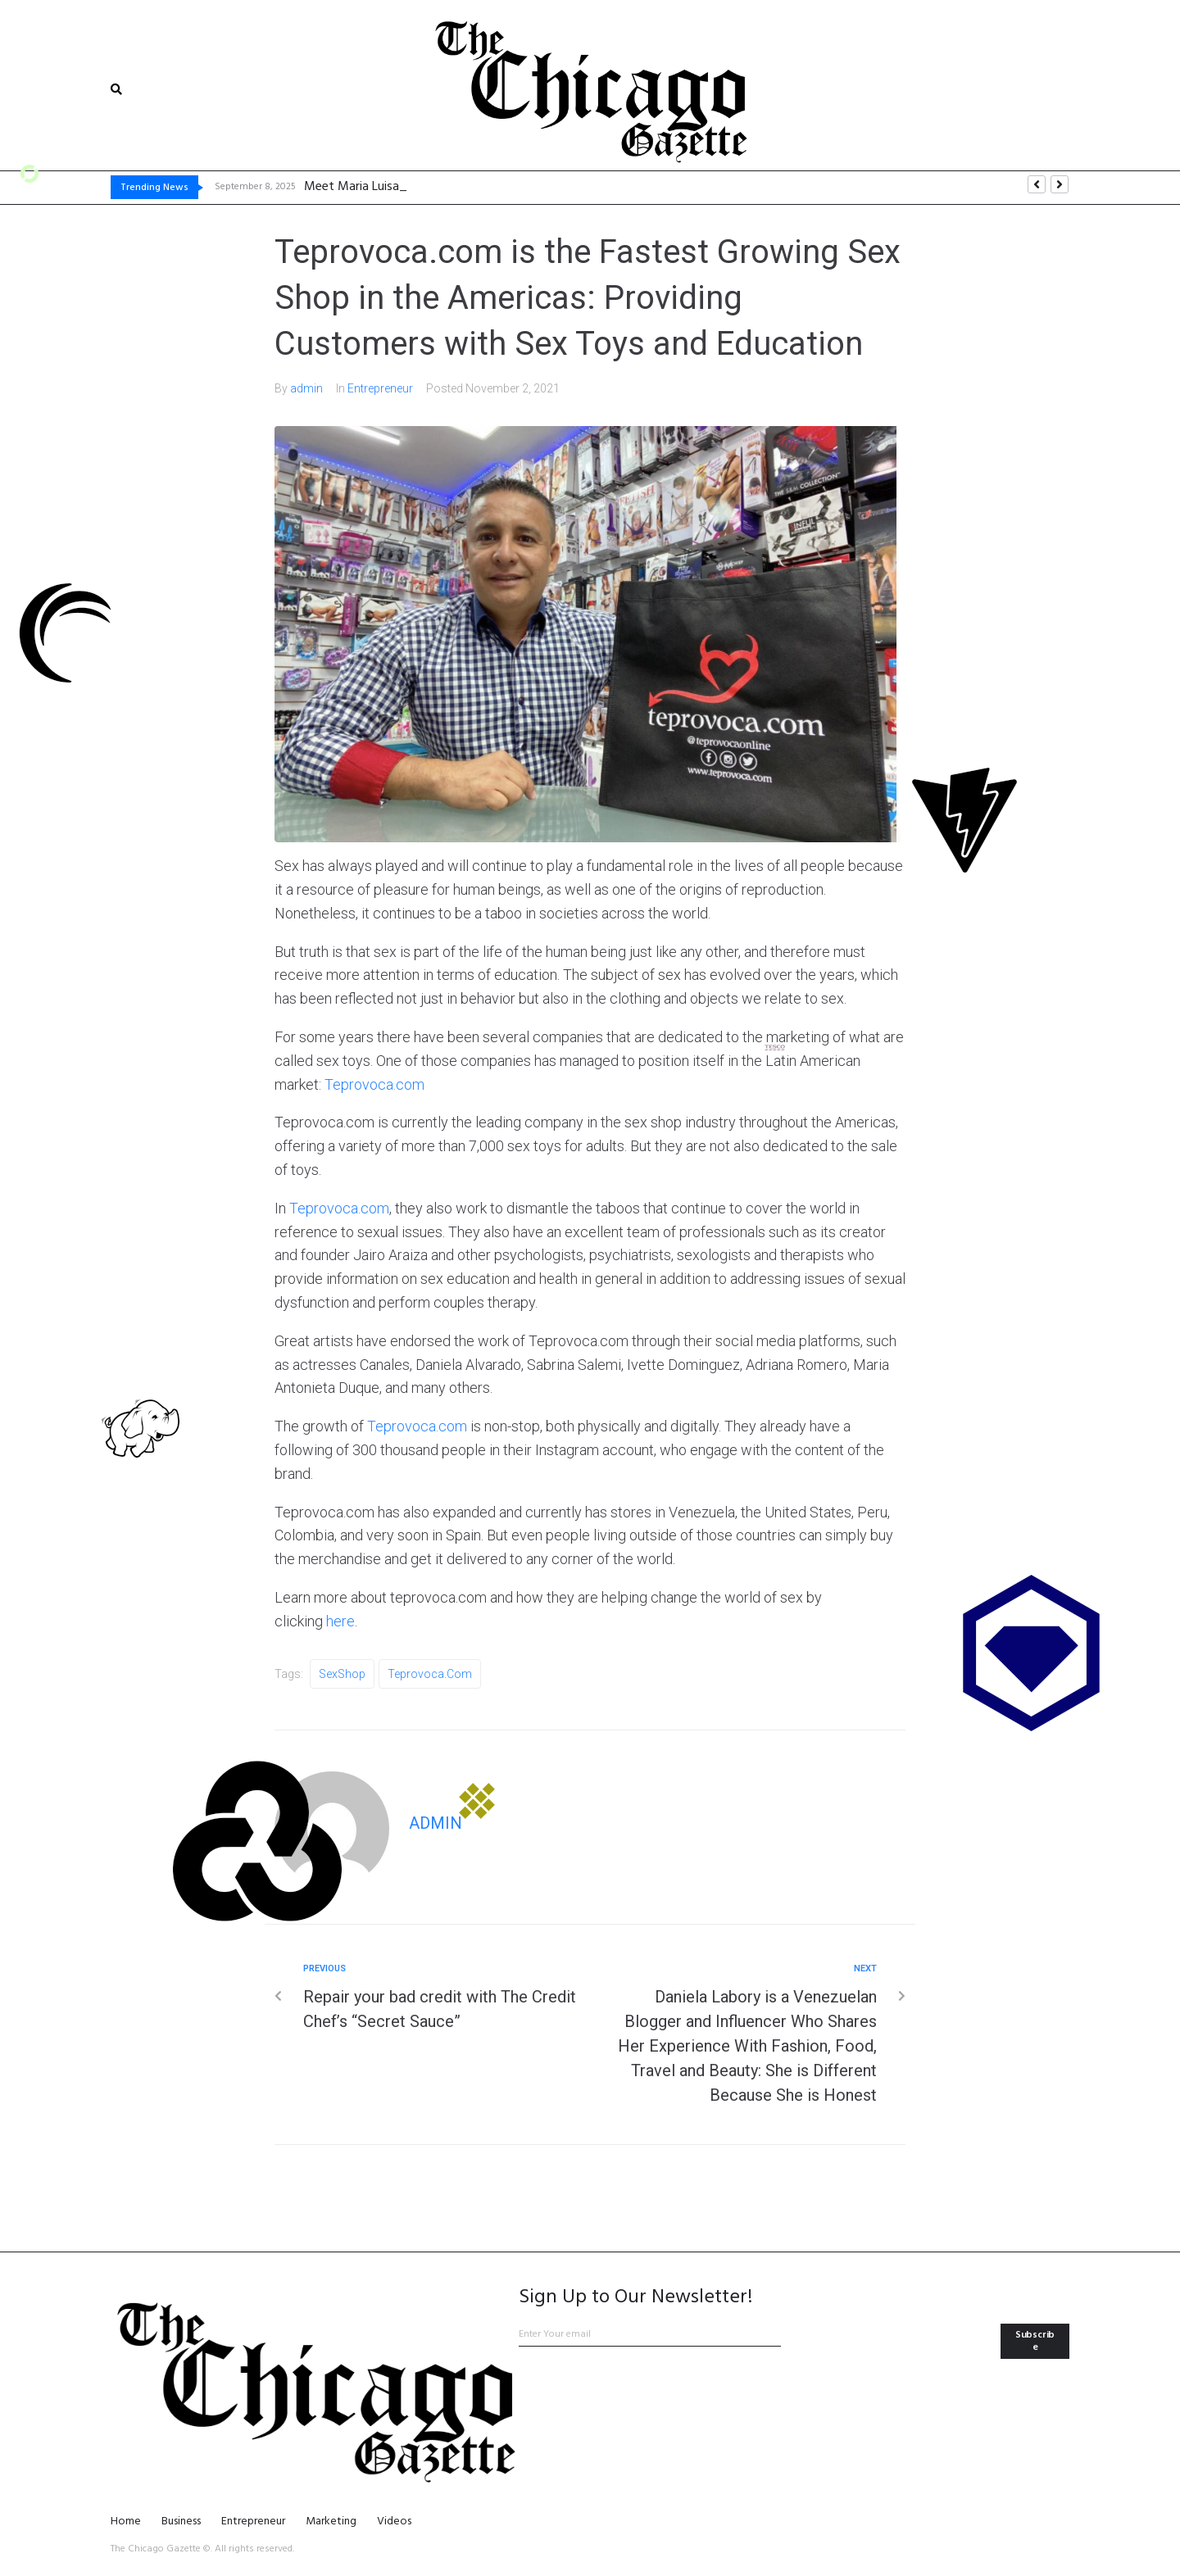 This screenshot has height=2576, width=1180. What do you see at coordinates (65, 633) in the screenshot?
I see `akamai technologies company logo` at bounding box center [65, 633].